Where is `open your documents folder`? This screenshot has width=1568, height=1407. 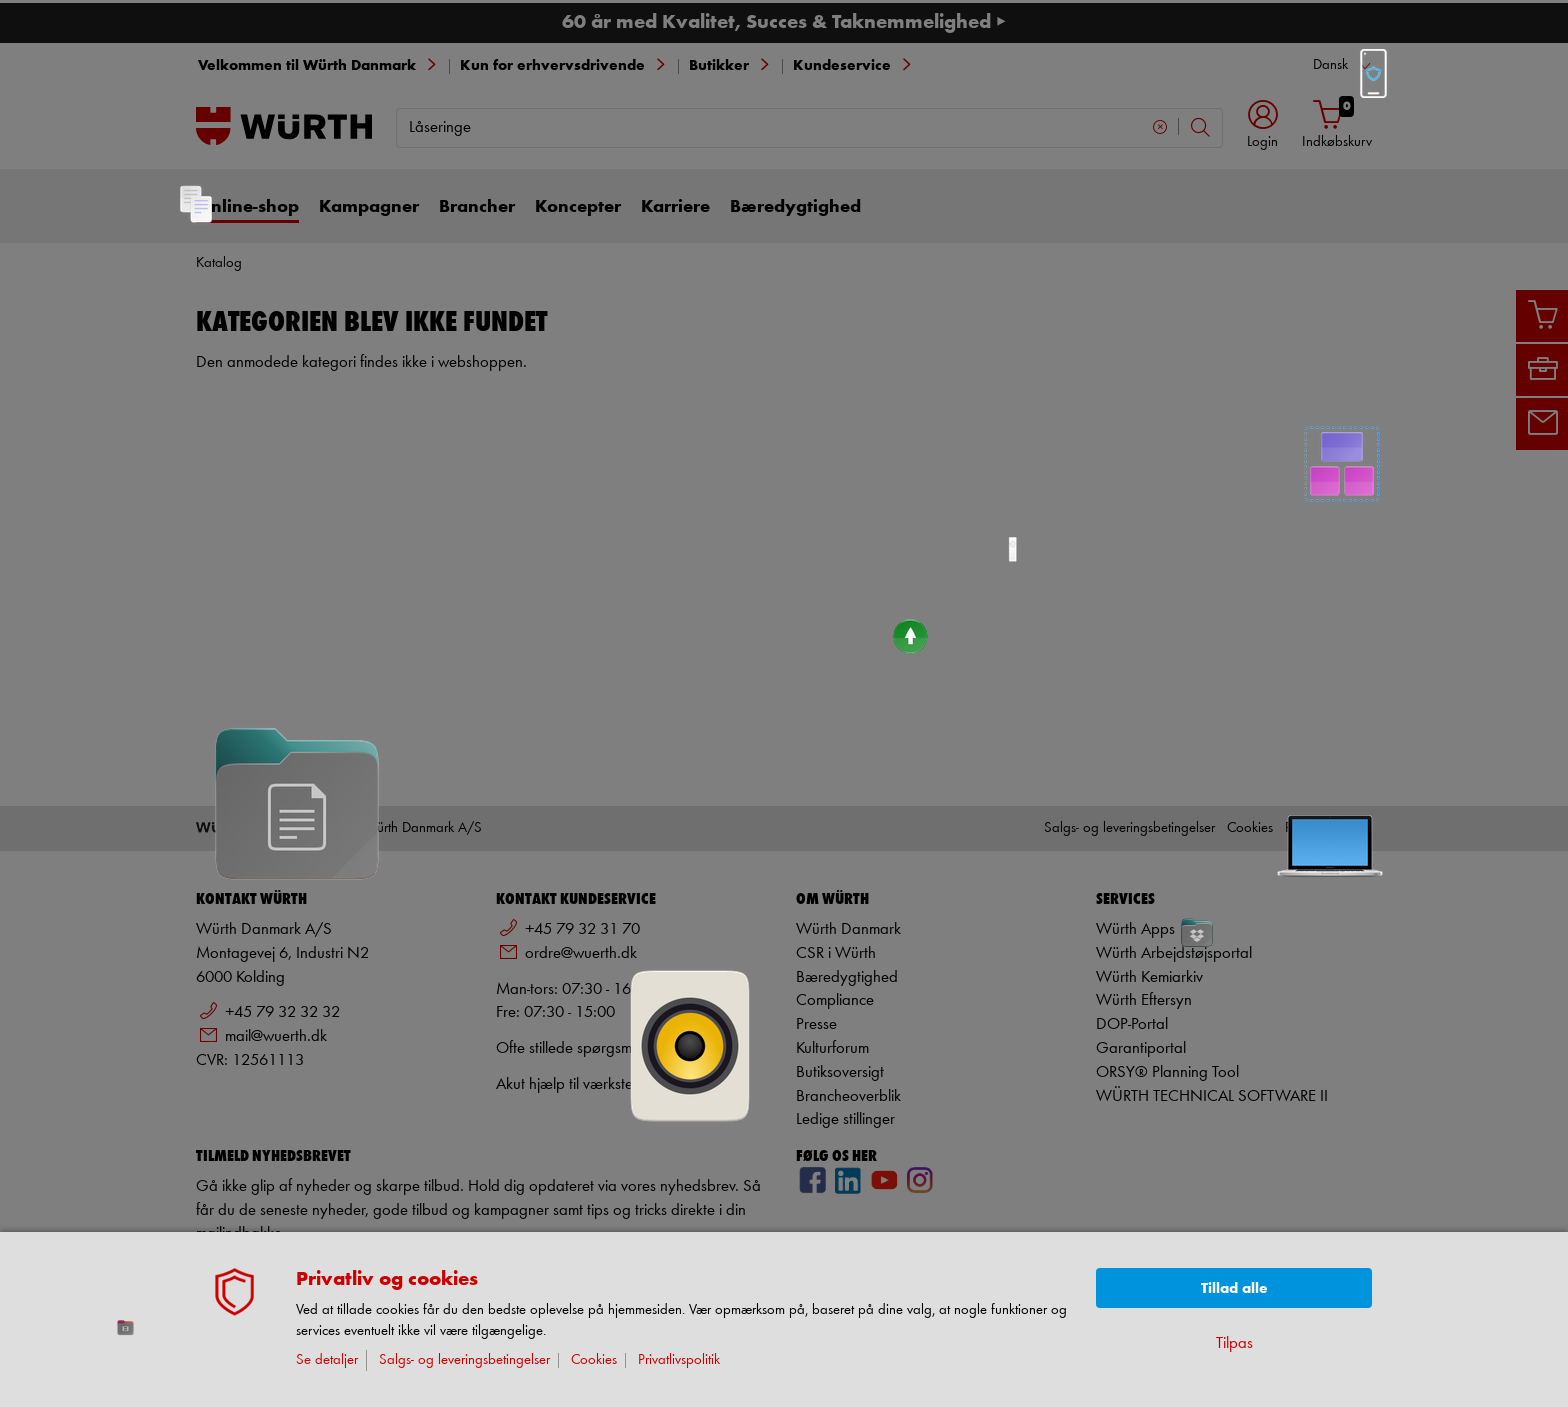
open your documents folder is located at coordinates (297, 804).